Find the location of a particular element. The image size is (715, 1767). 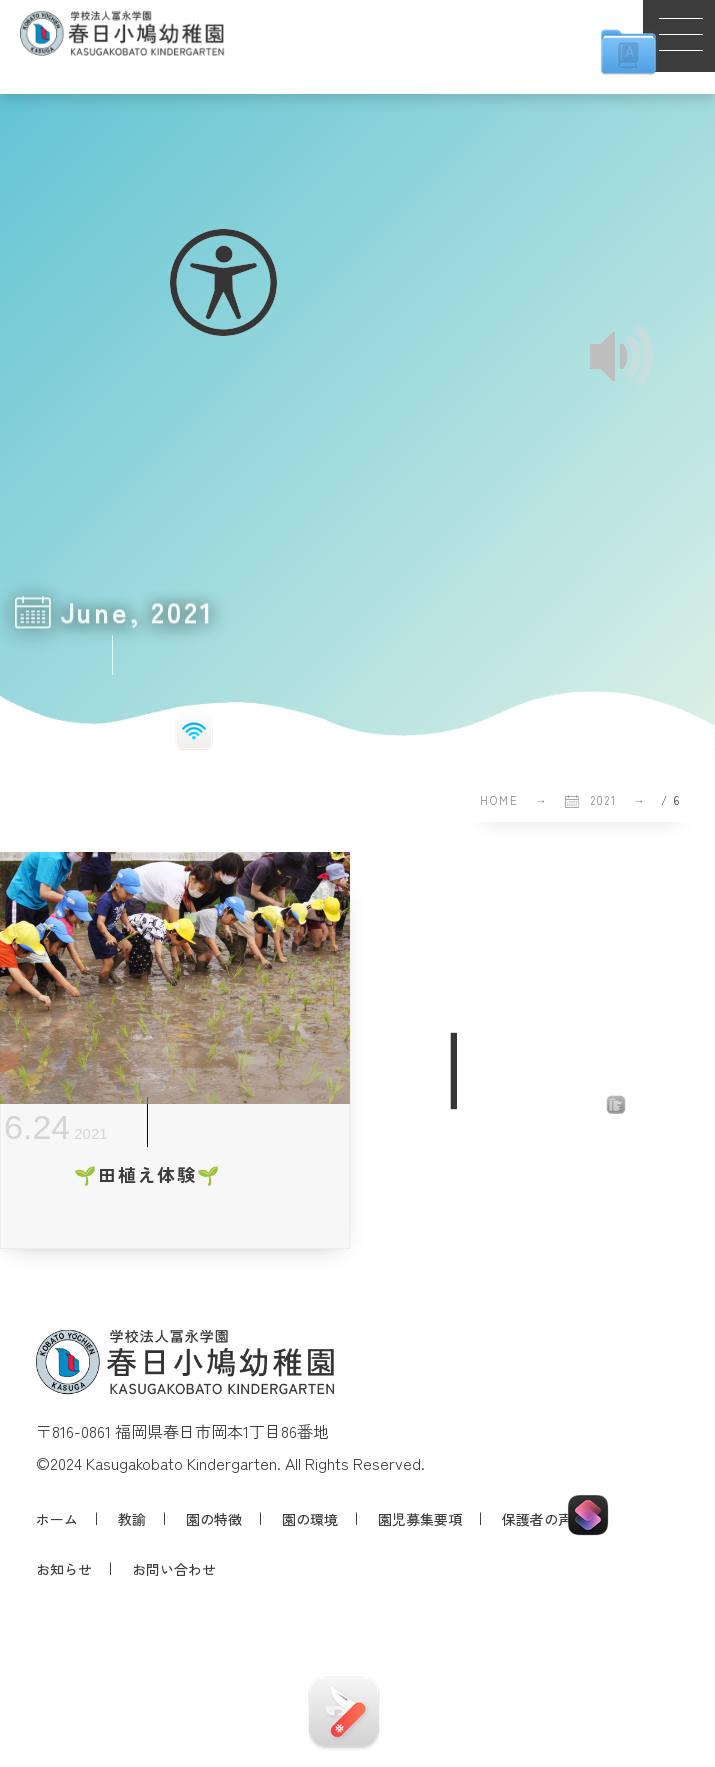

access log preferences or settings is located at coordinates (616, 1105).